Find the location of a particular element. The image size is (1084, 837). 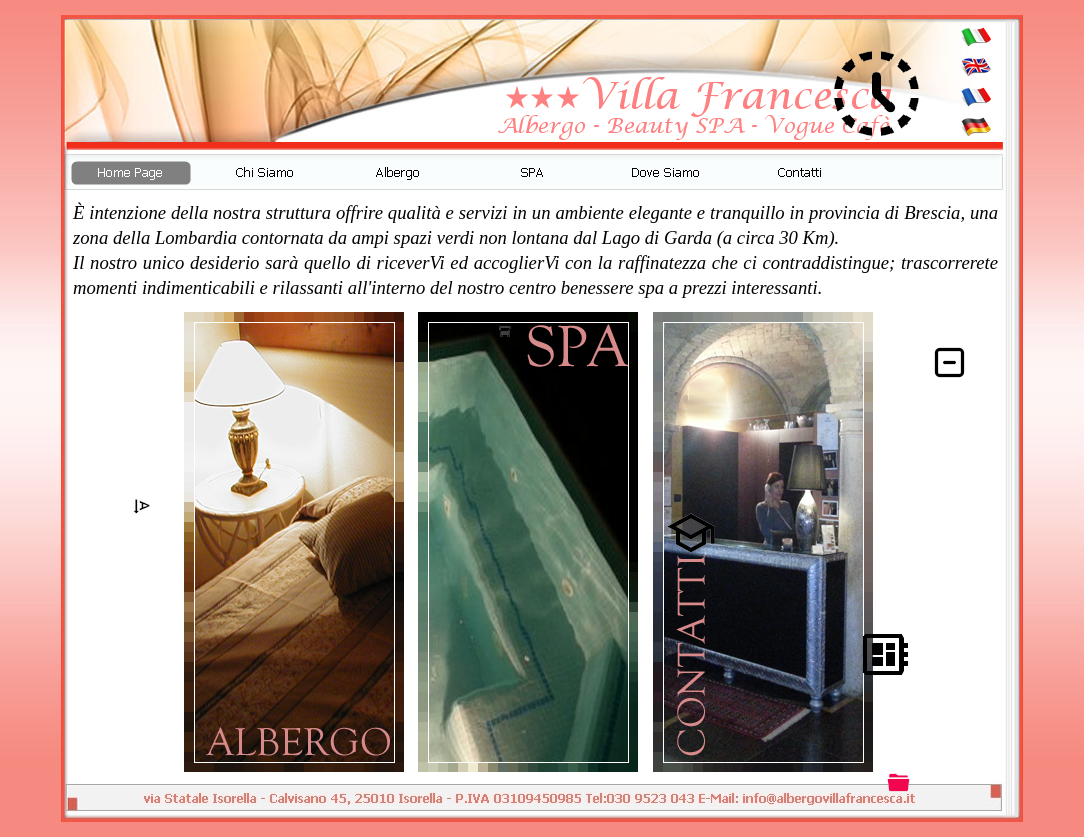

toggle history tracking off is located at coordinates (876, 93).